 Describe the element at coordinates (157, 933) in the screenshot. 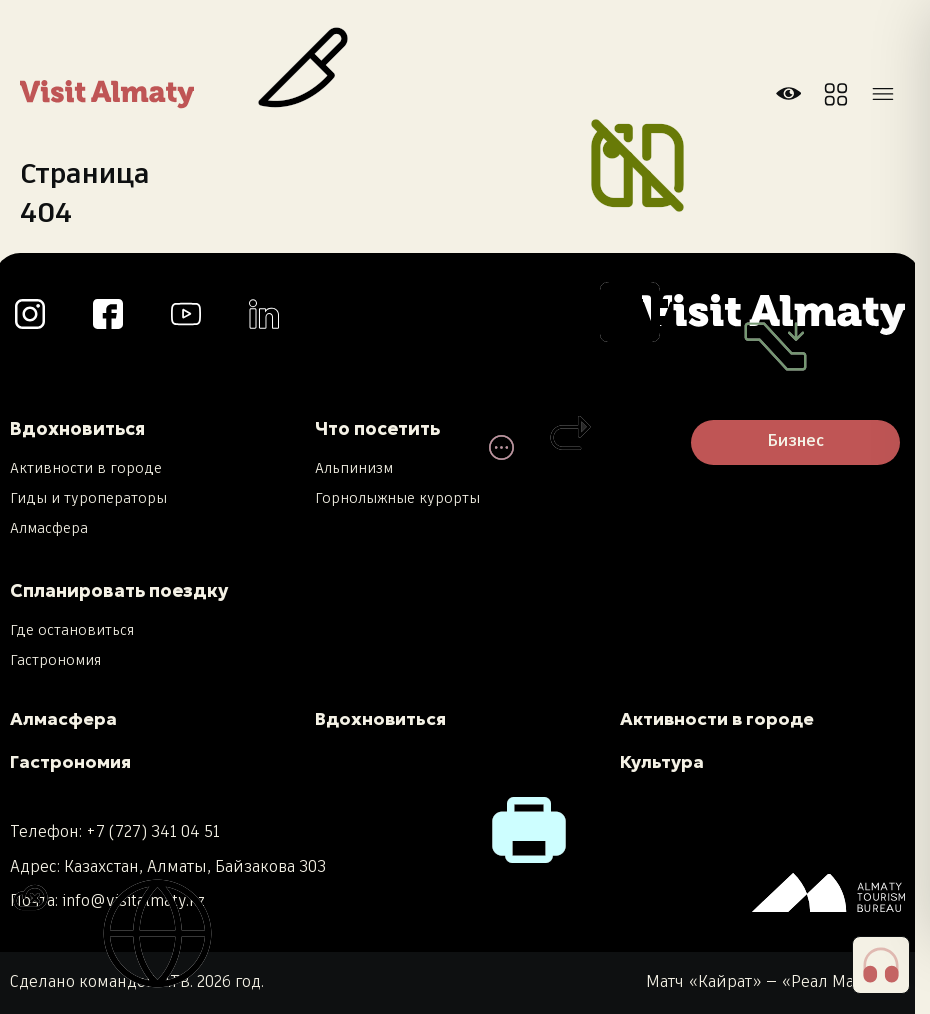

I see `switch to global or worldwide view` at that location.